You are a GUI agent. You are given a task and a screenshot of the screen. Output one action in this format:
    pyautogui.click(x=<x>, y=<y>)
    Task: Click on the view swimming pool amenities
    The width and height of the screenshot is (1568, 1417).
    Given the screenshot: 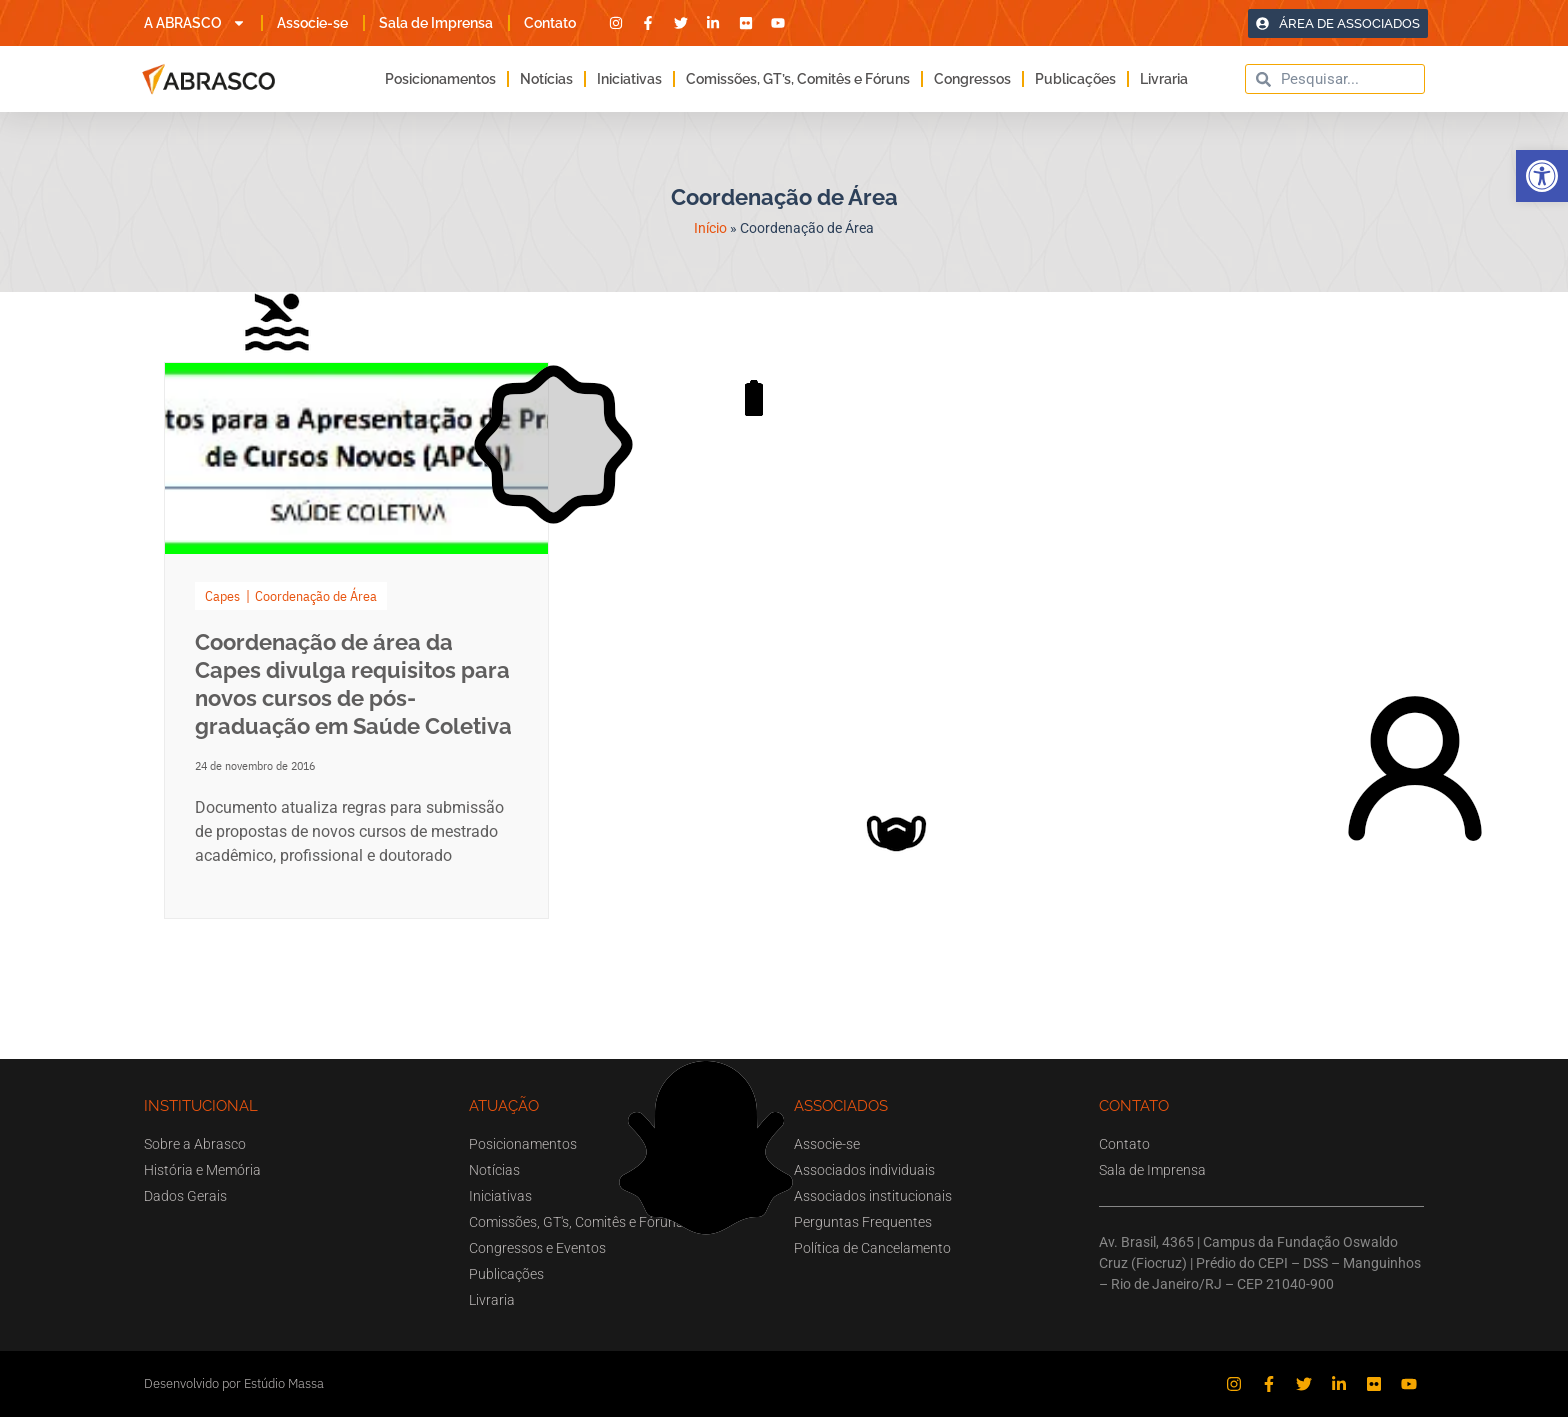 What is the action you would take?
    pyautogui.click(x=277, y=322)
    